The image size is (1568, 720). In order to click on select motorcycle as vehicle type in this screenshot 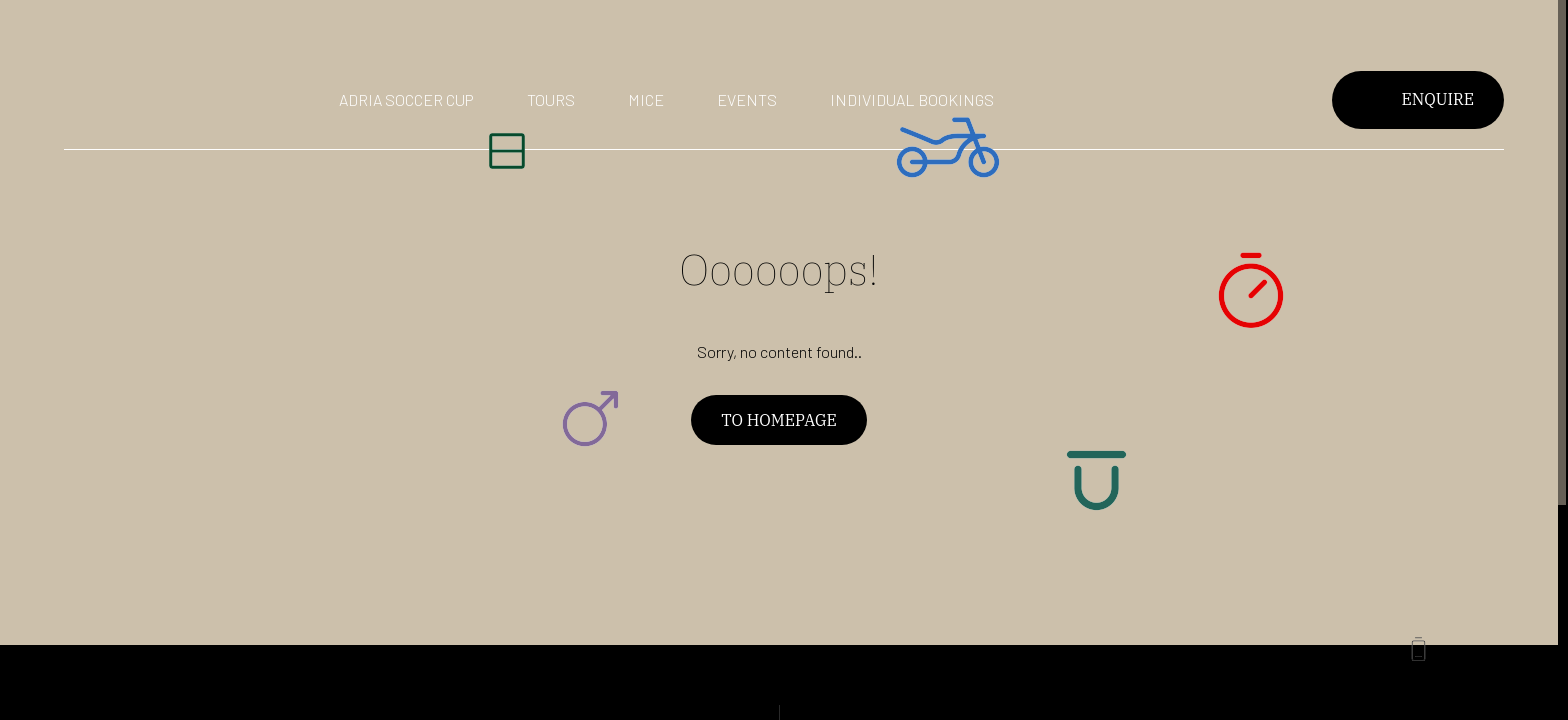, I will do `click(948, 149)`.